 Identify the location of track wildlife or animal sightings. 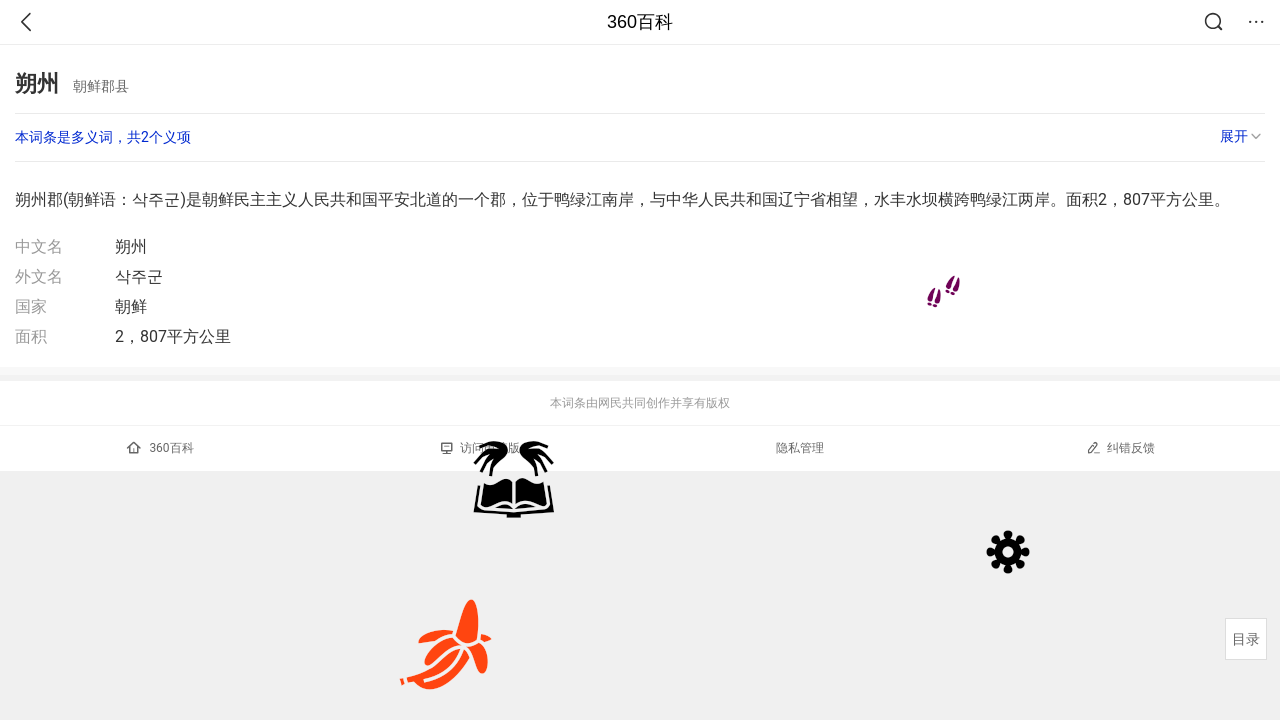
(943, 291).